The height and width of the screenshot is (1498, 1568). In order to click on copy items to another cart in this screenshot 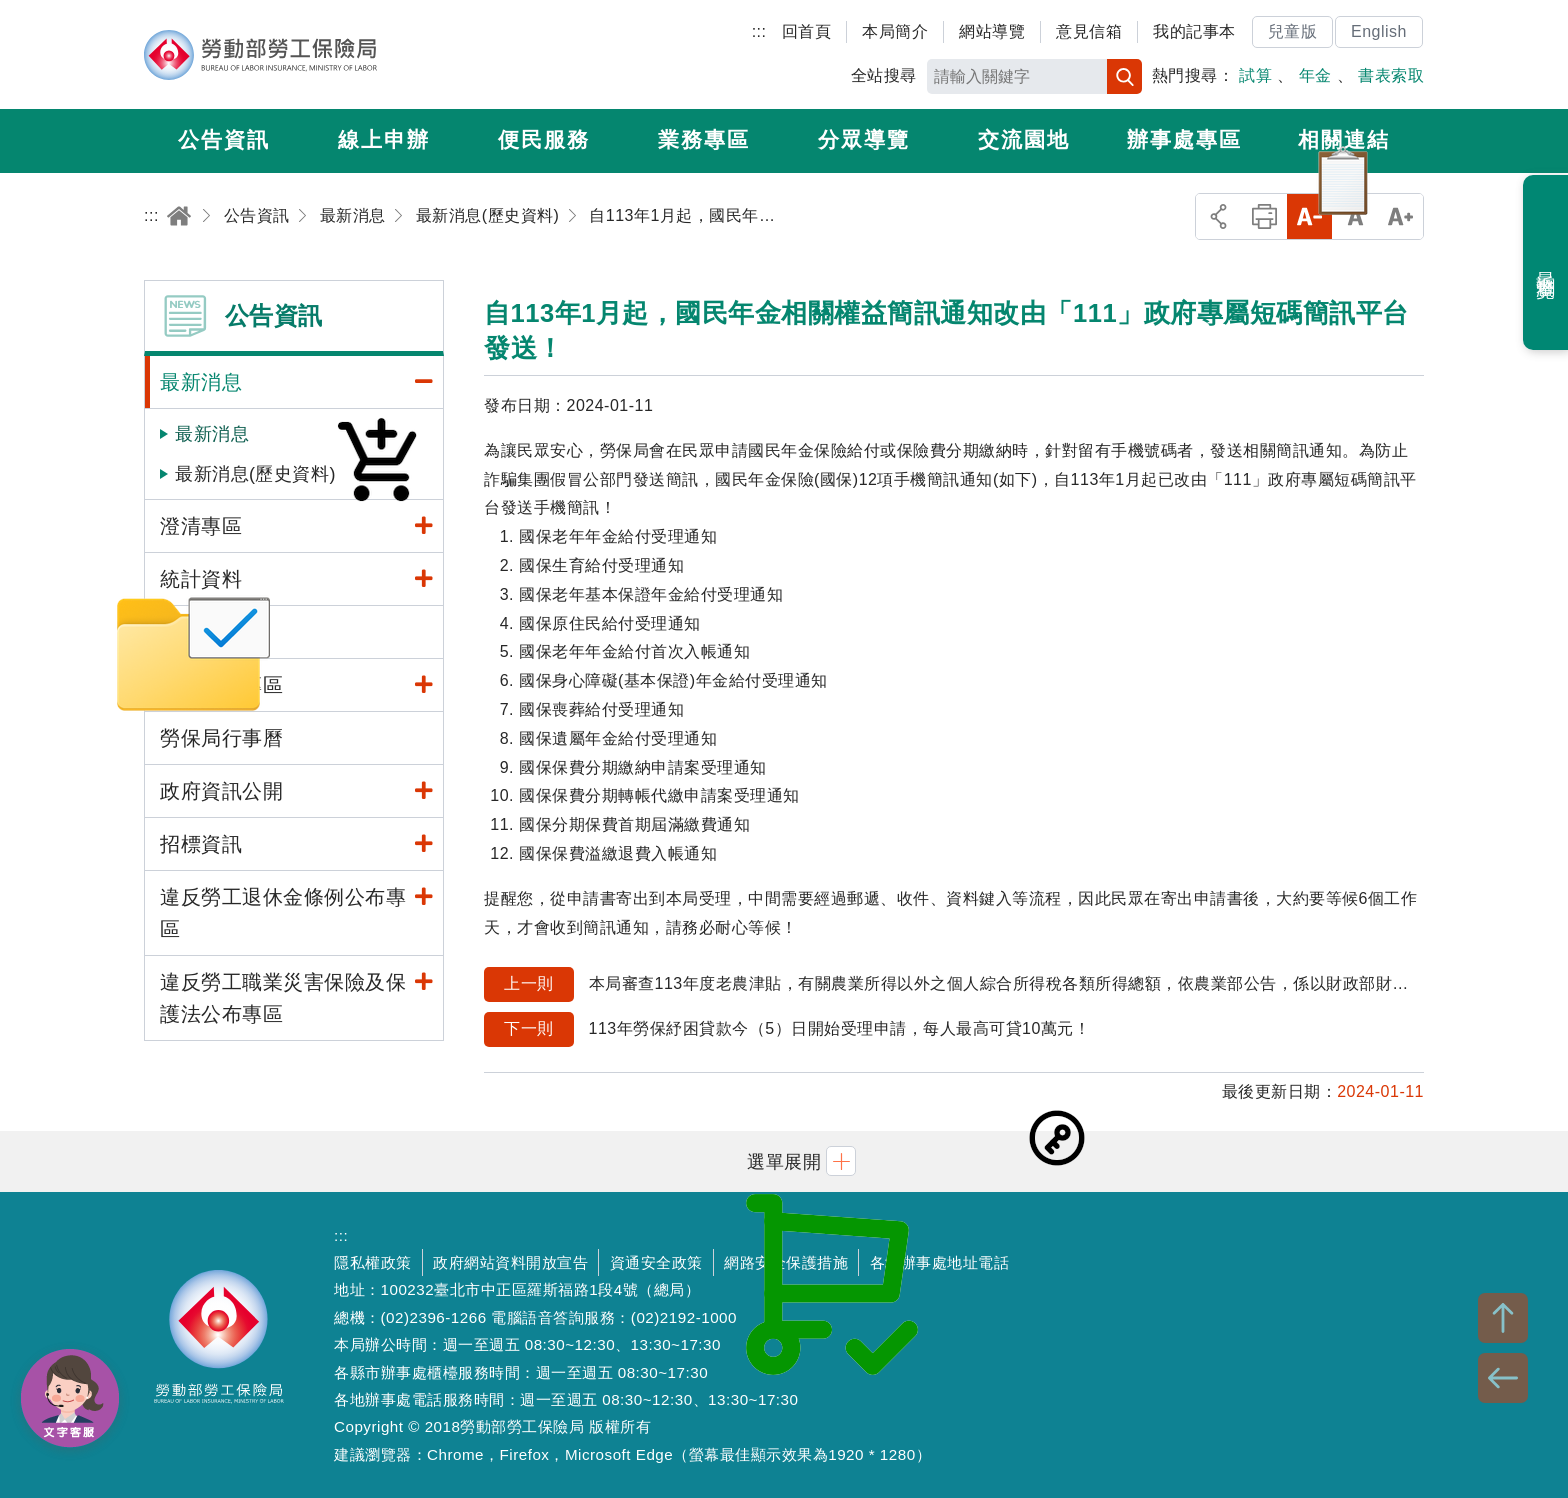, I will do `click(827, 1284)`.